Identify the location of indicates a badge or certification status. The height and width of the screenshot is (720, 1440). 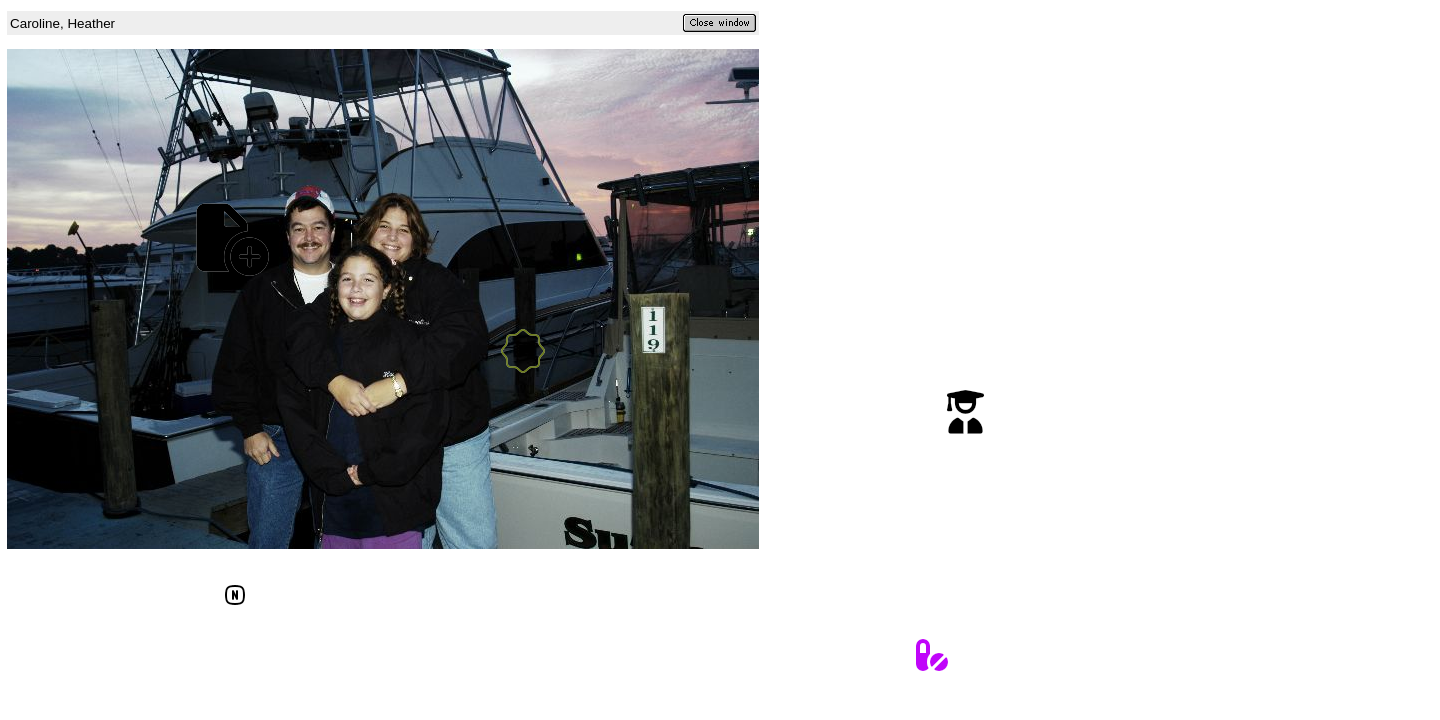
(523, 351).